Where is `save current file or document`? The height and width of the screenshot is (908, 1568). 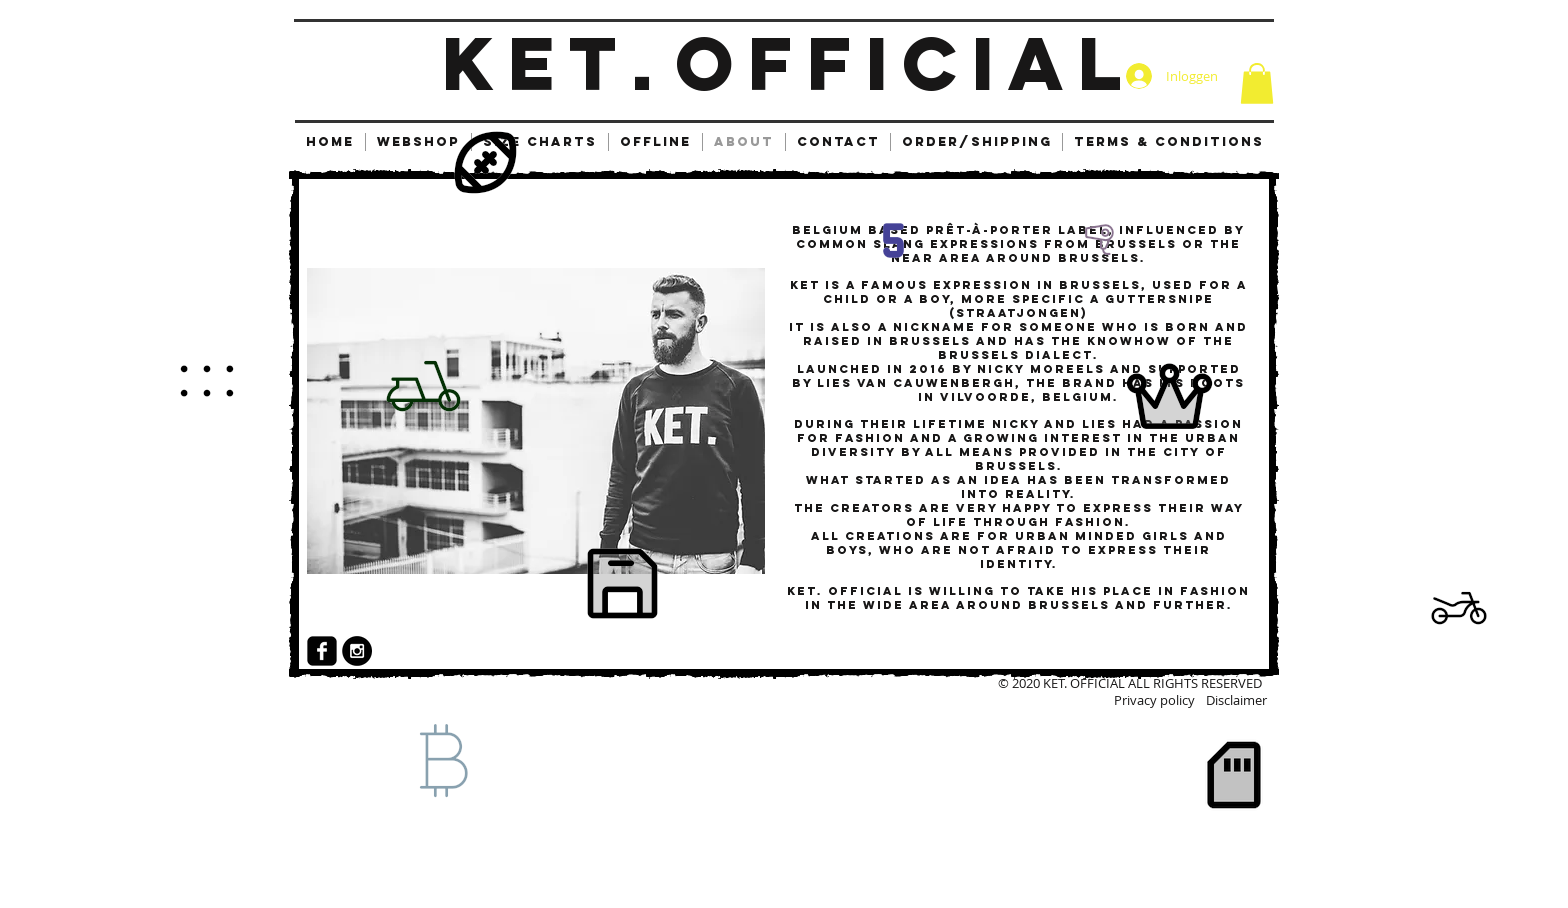
save current file or document is located at coordinates (622, 583).